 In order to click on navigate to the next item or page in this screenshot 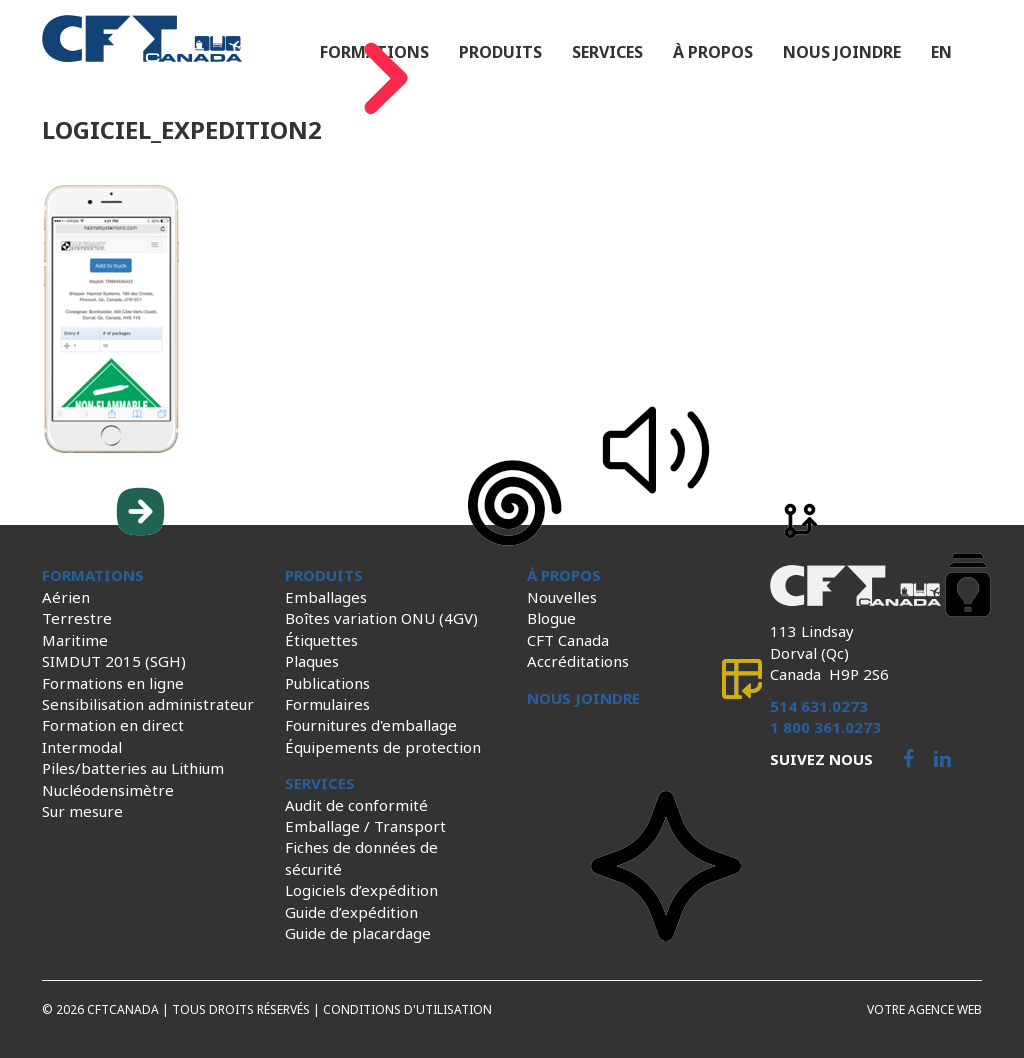, I will do `click(382, 78)`.